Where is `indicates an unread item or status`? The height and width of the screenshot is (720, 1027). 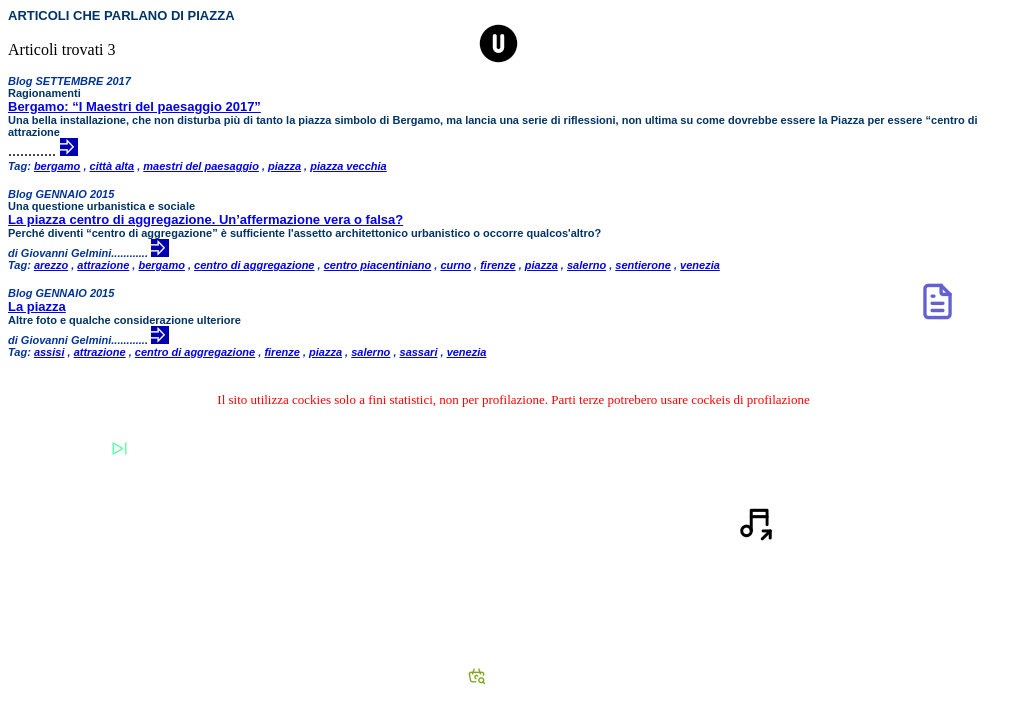
indicates an unread item or status is located at coordinates (498, 43).